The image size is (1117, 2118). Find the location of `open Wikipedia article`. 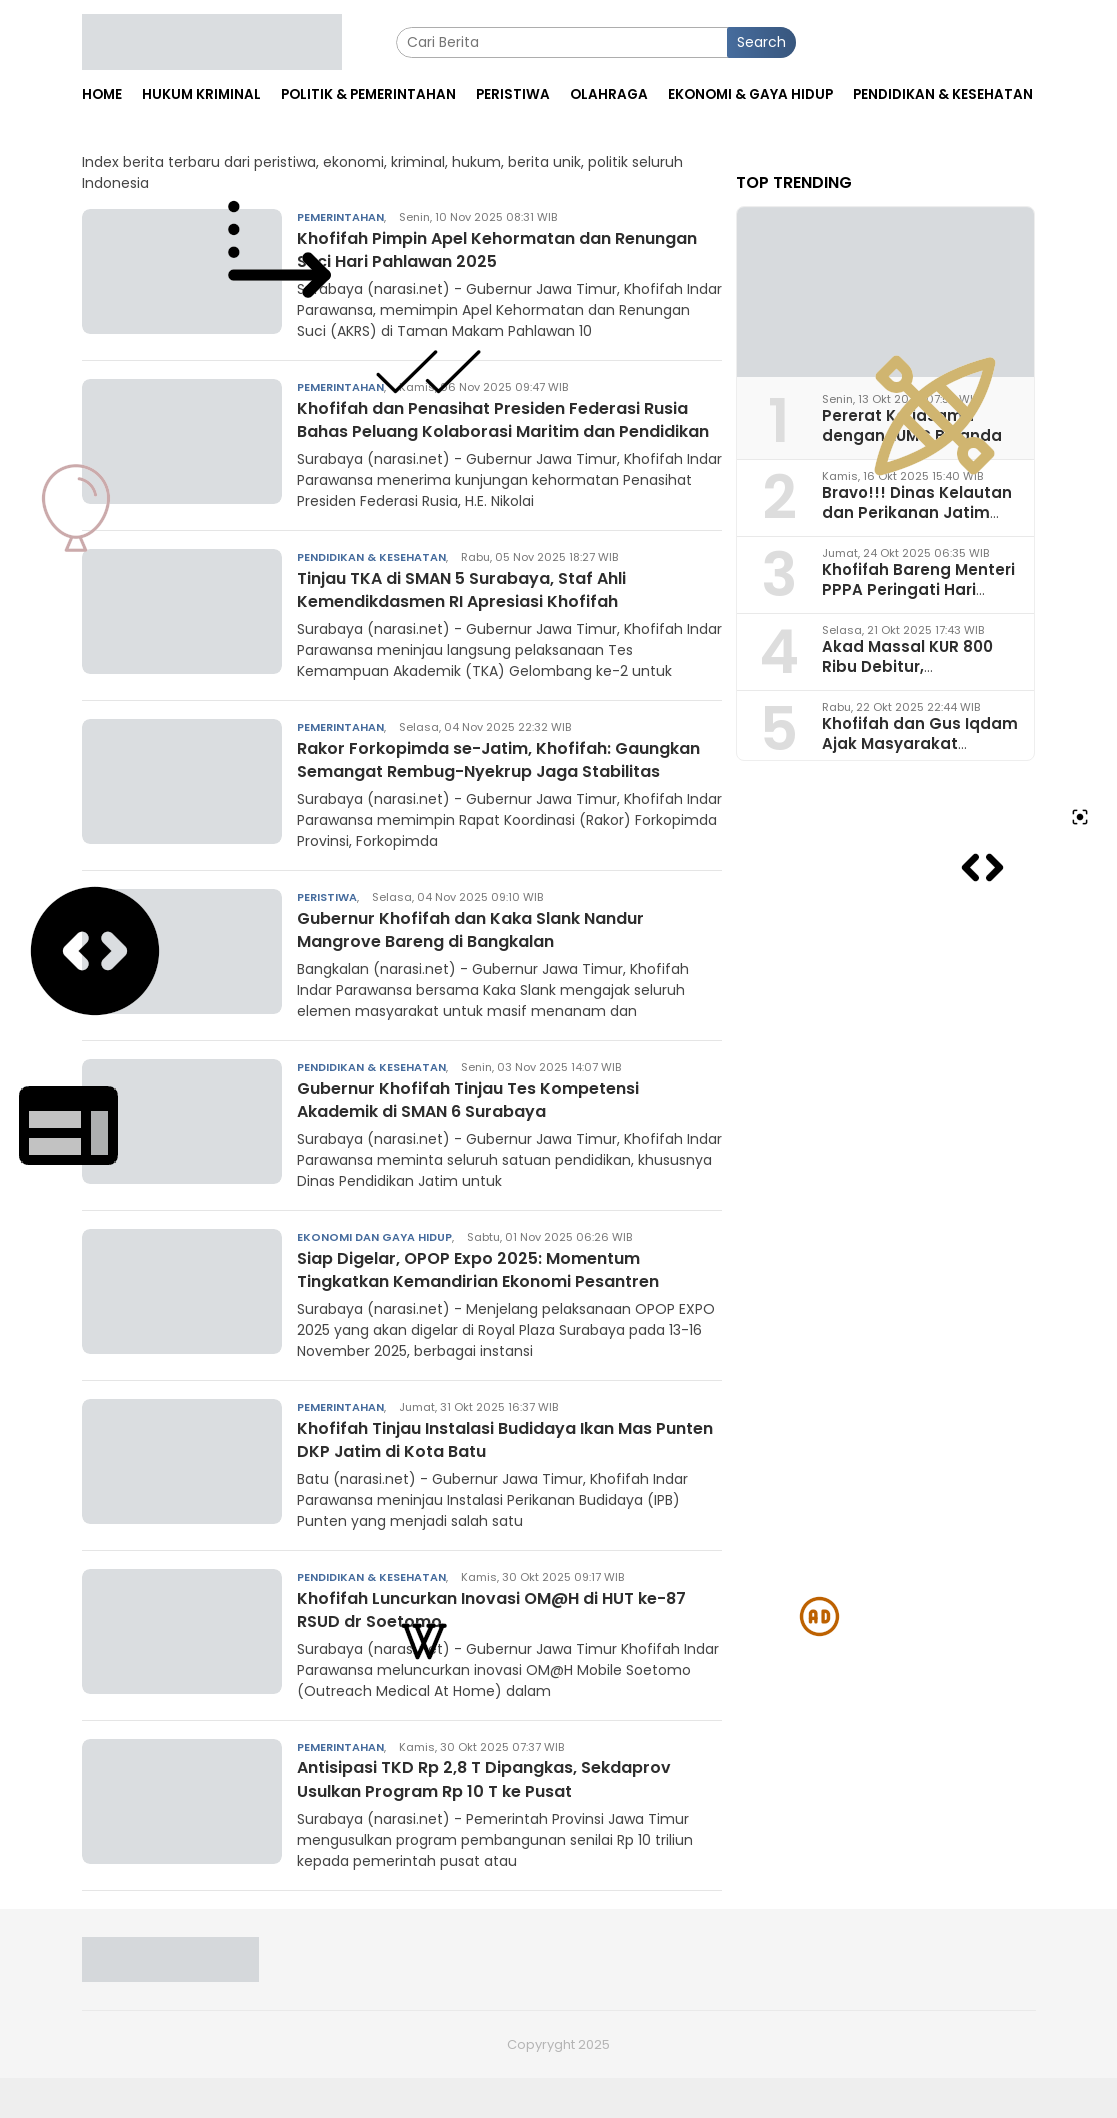

open Wikipedia article is located at coordinates (423, 1641).